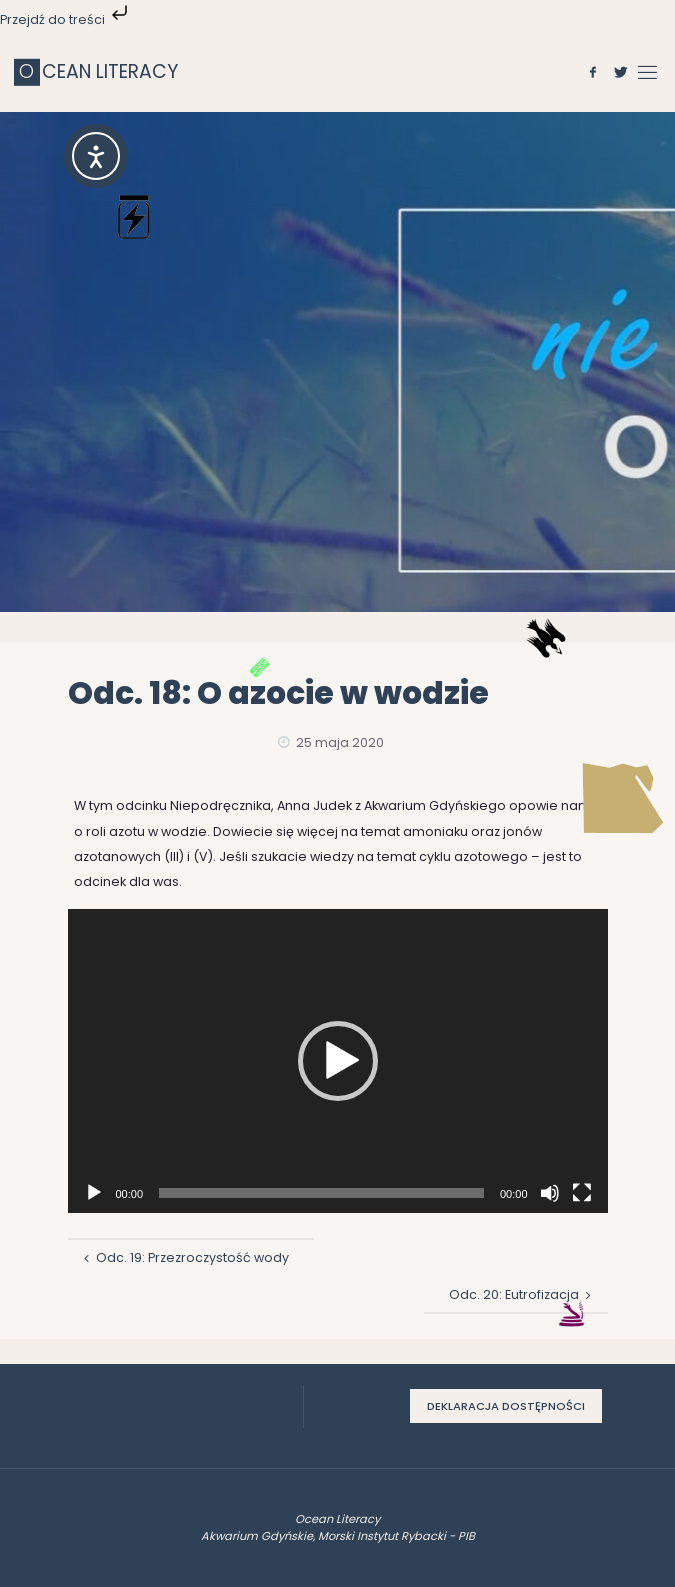 Image resolution: width=675 pixels, height=1587 pixels. Describe the element at coordinates (133, 216) in the screenshot. I see `use a stored power-up or energy boost` at that location.